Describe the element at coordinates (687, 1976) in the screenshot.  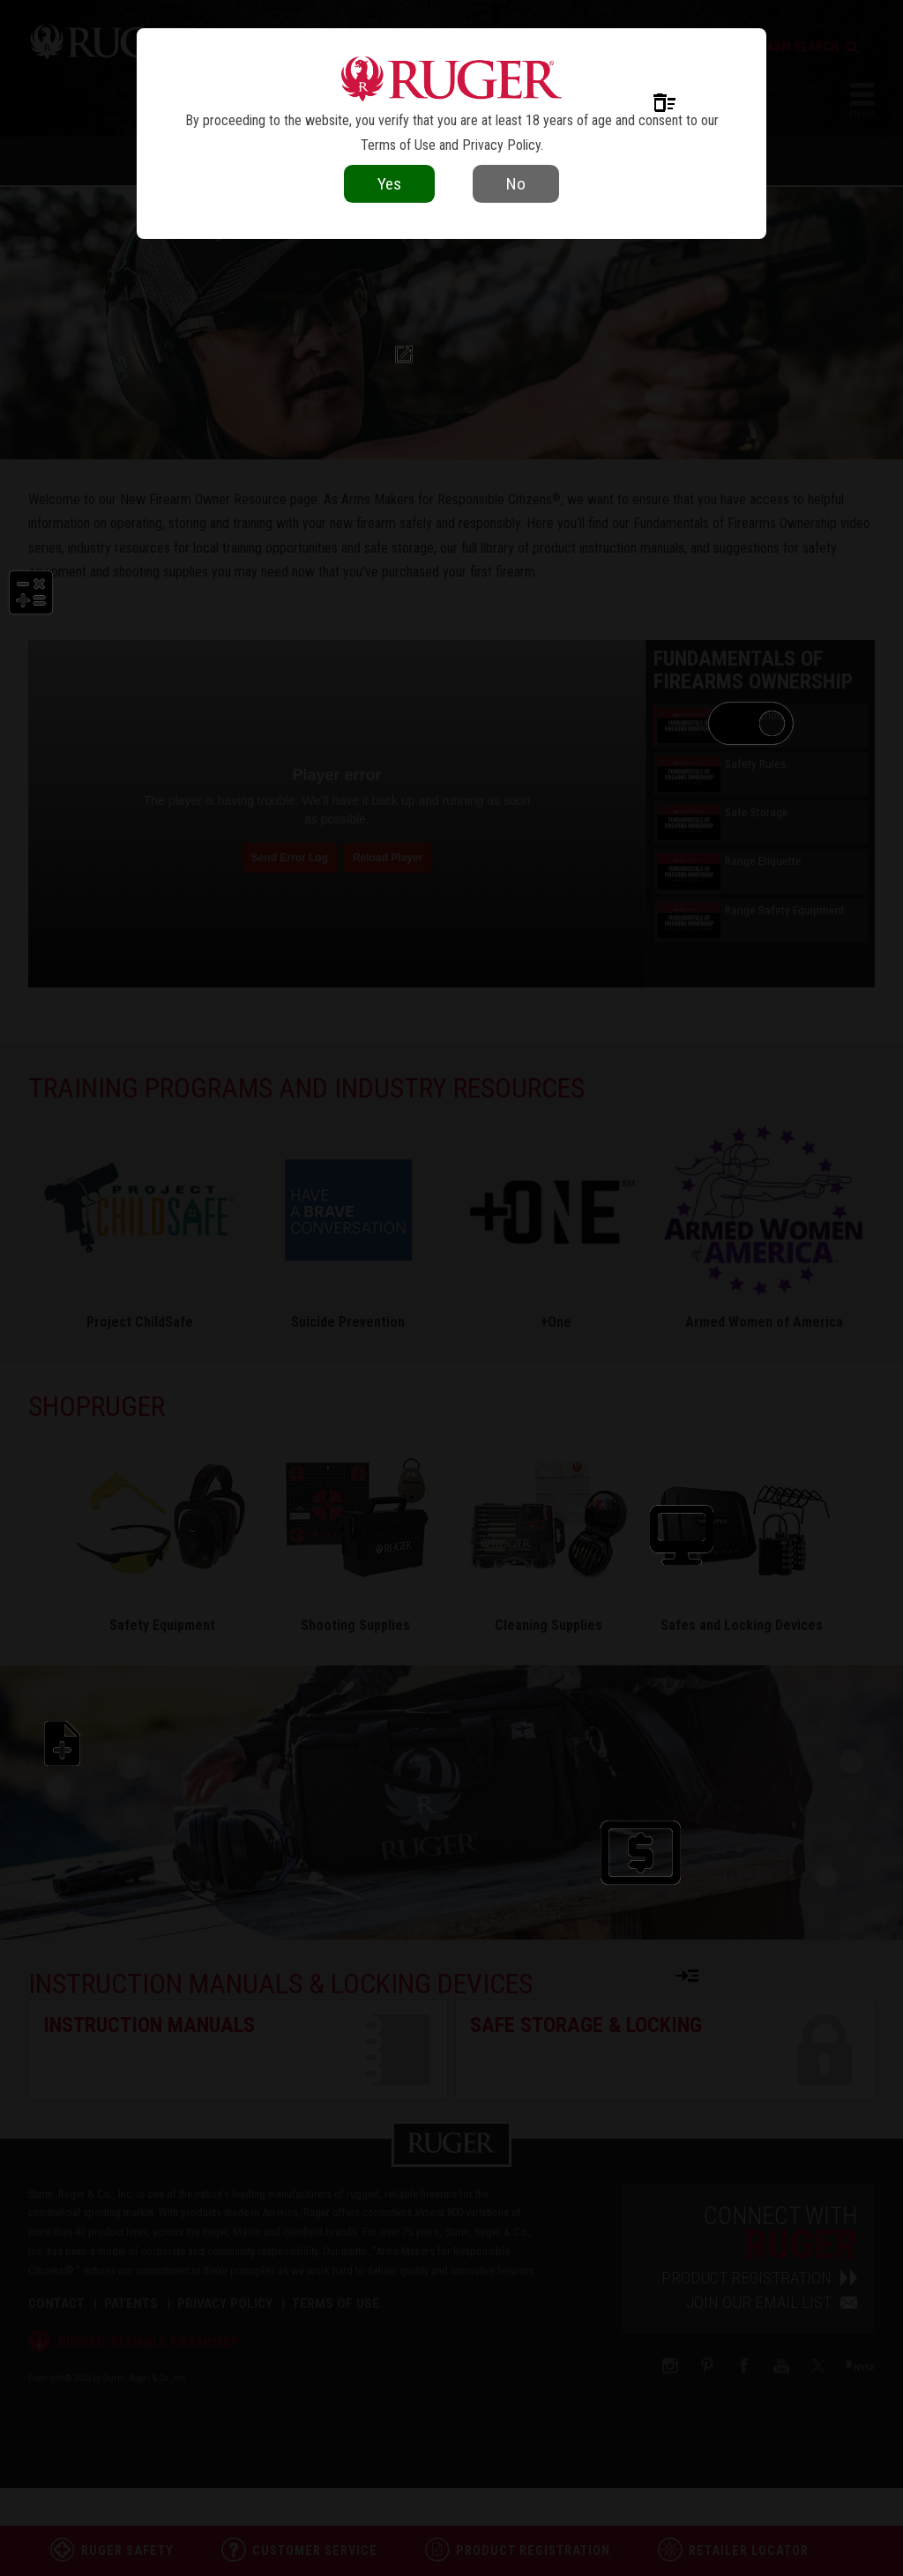
I see `expand to read more content` at that location.